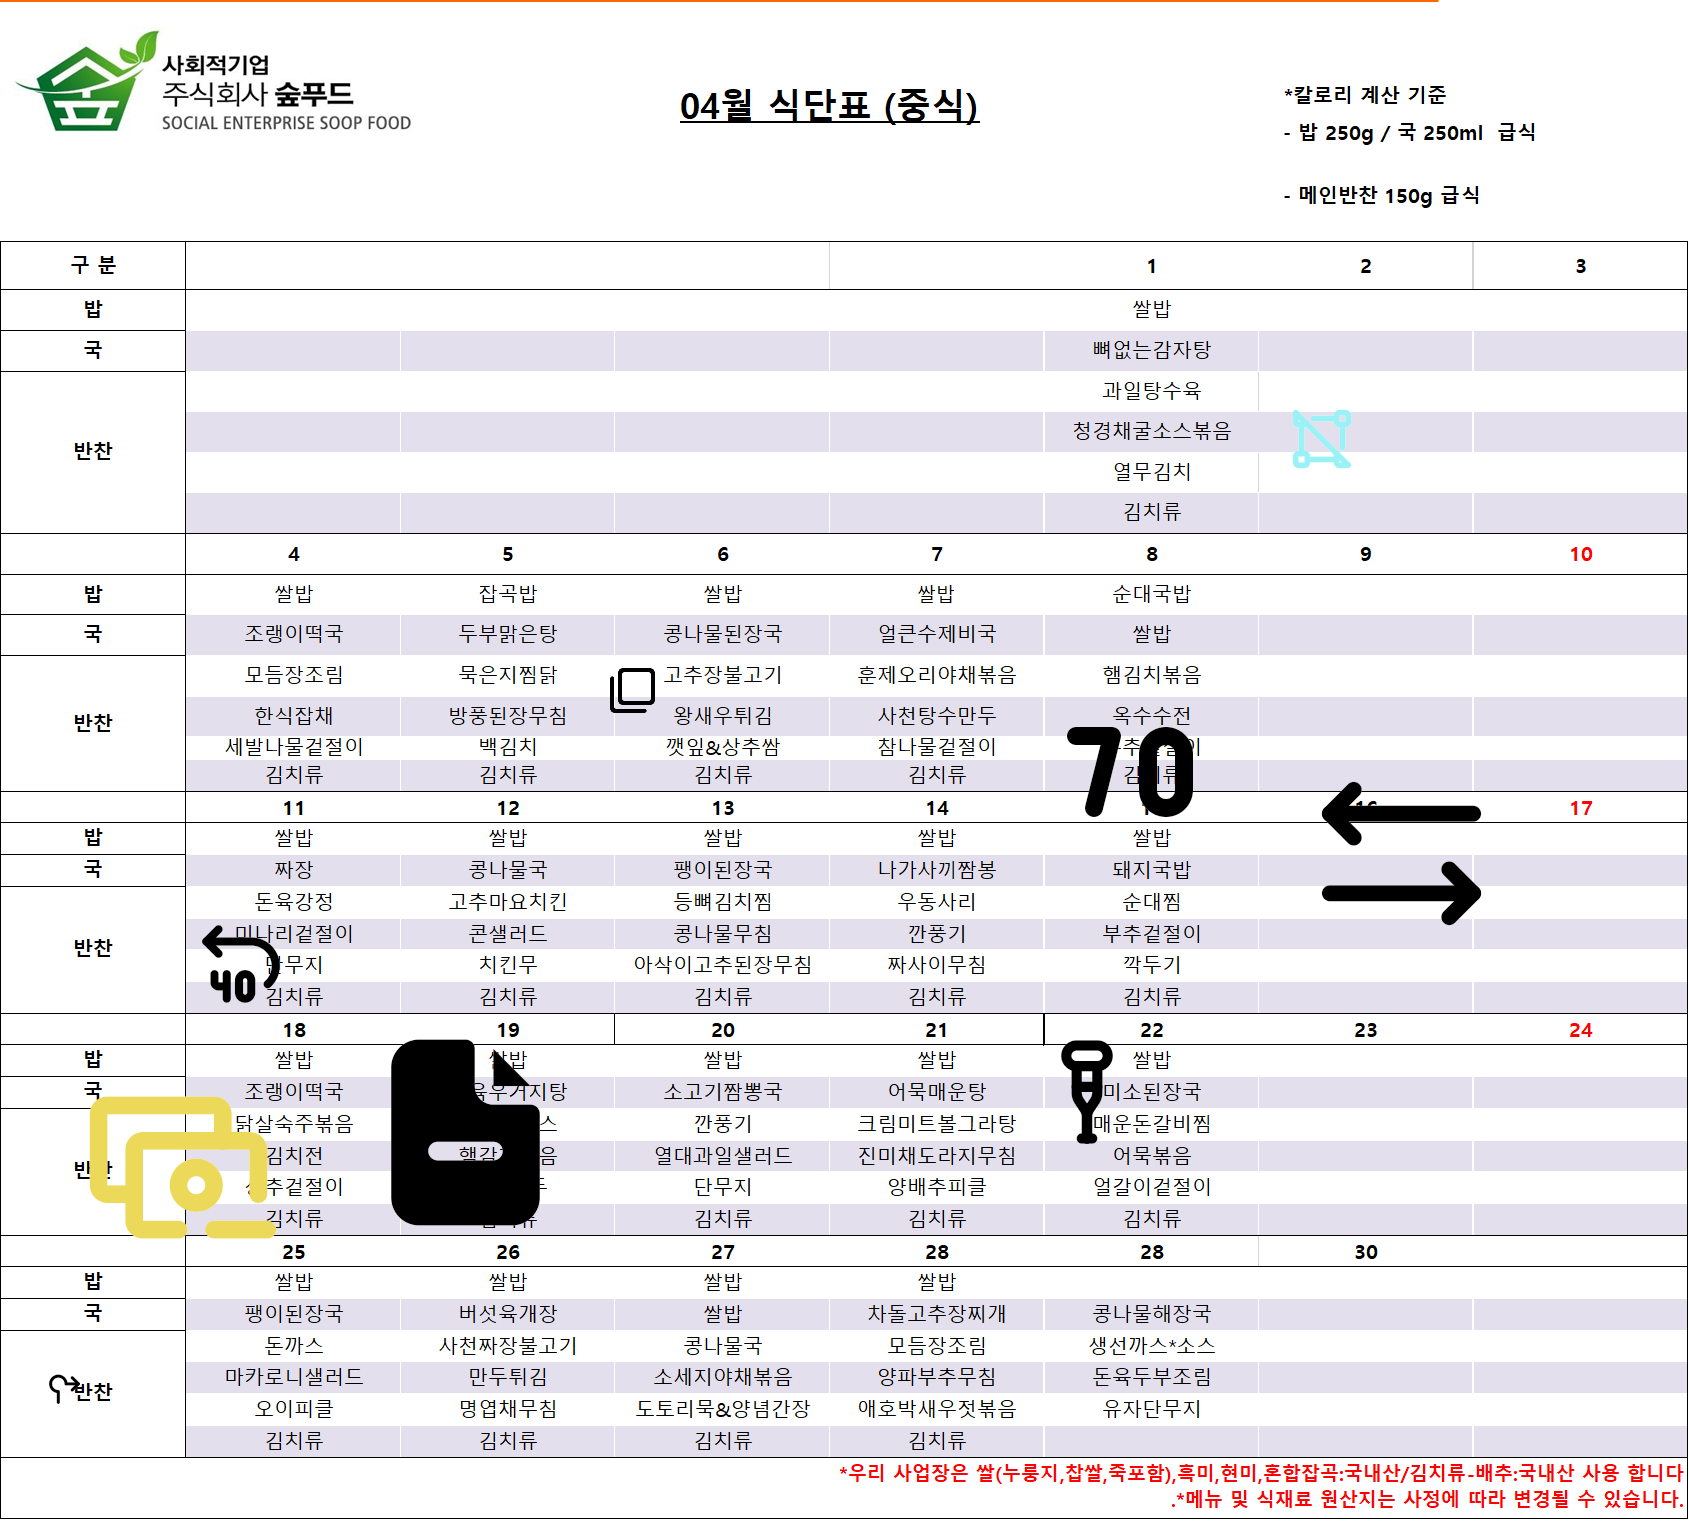 The width and height of the screenshot is (1689, 1532). What do you see at coordinates (1087, 1092) in the screenshot?
I see `indicates accessibility or mobility assistance options` at bounding box center [1087, 1092].